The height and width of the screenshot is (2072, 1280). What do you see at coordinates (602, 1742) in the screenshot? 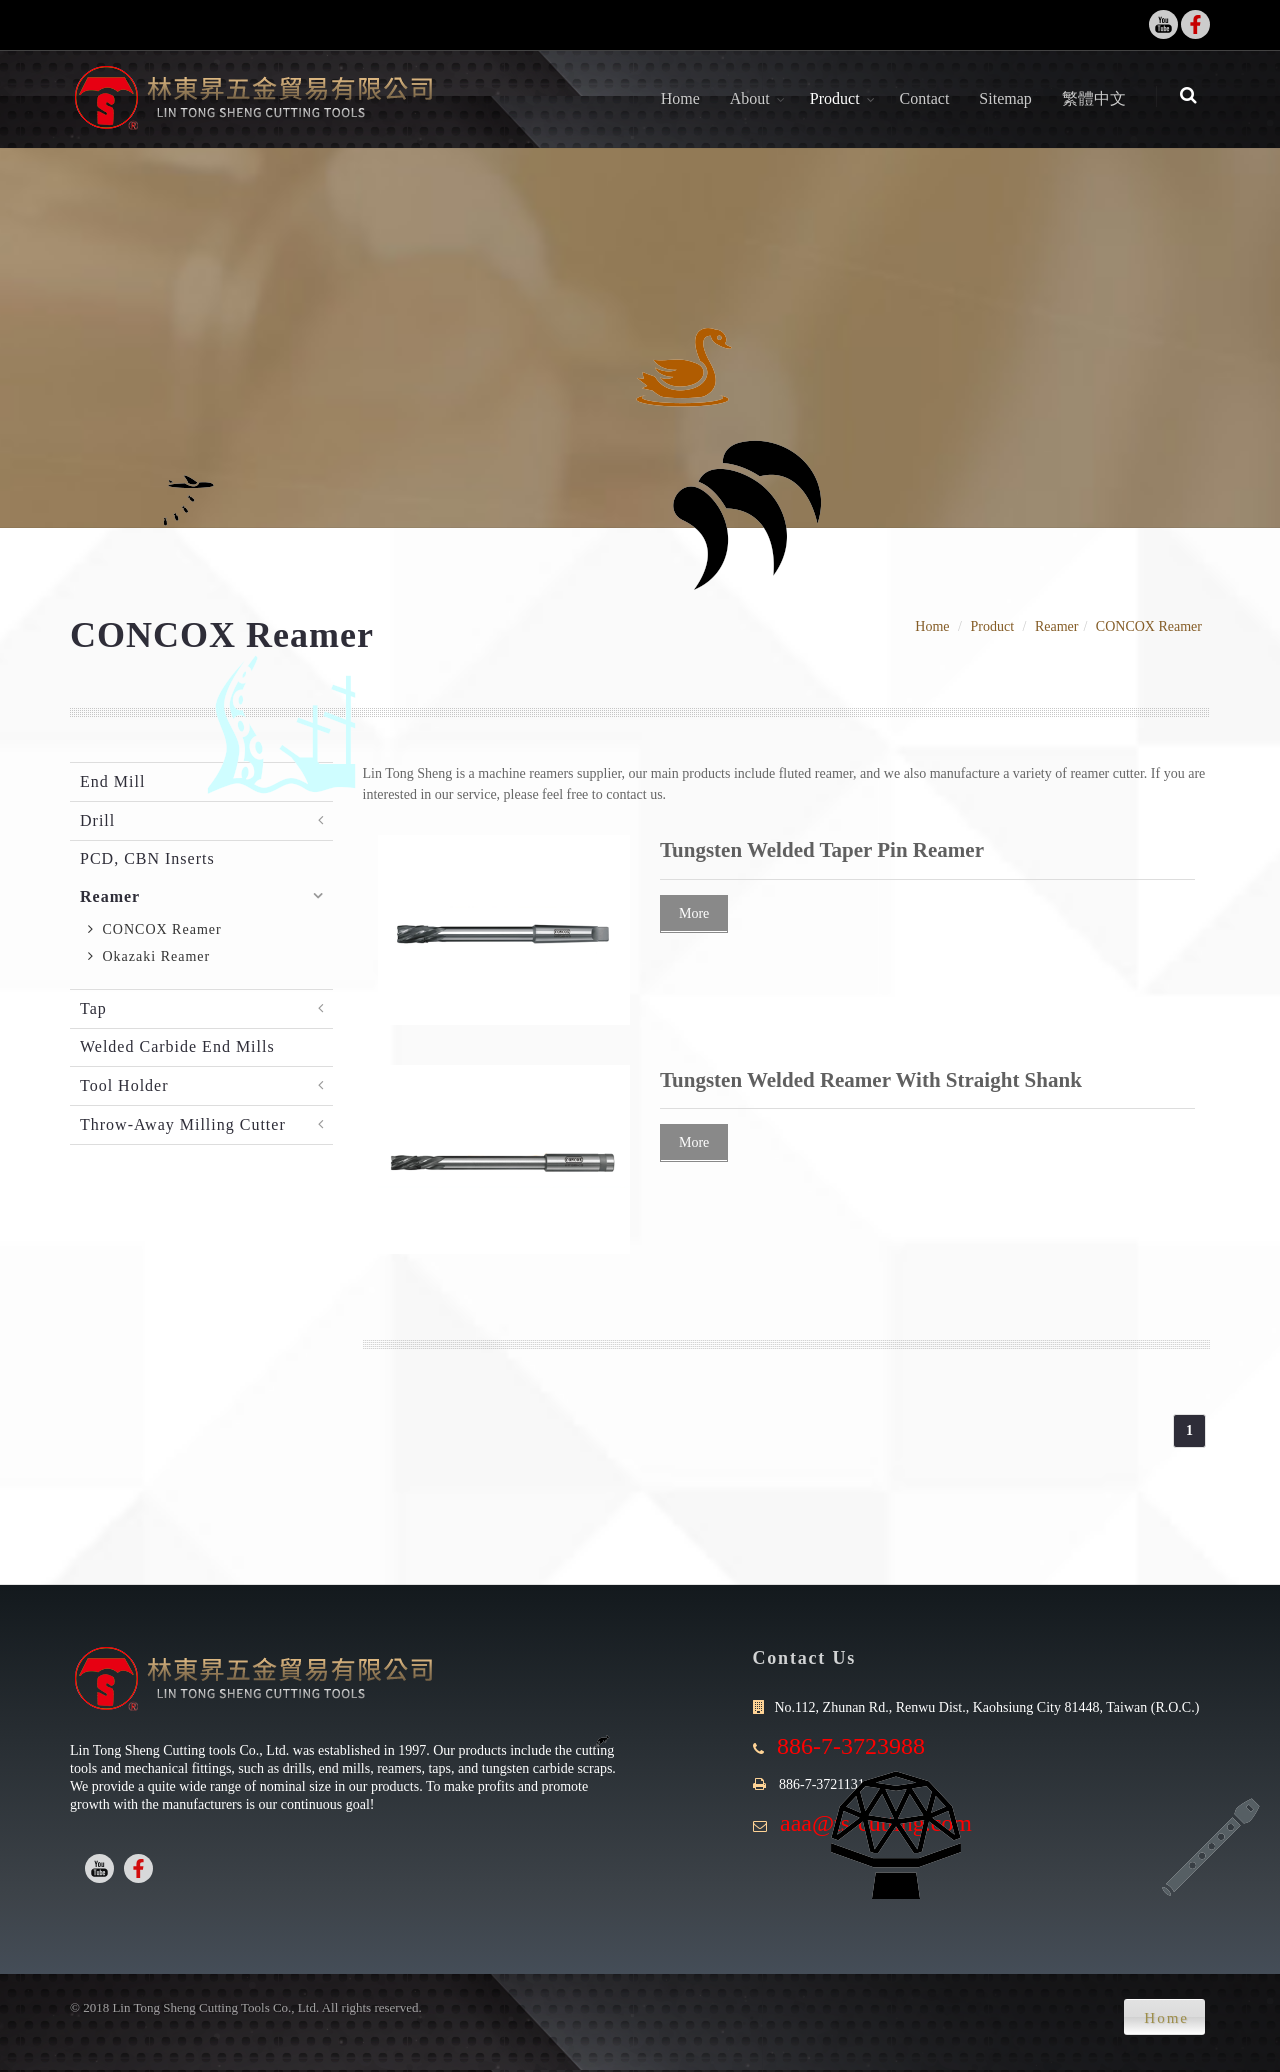
I see `indicates australian content or region` at bounding box center [602, 1742].